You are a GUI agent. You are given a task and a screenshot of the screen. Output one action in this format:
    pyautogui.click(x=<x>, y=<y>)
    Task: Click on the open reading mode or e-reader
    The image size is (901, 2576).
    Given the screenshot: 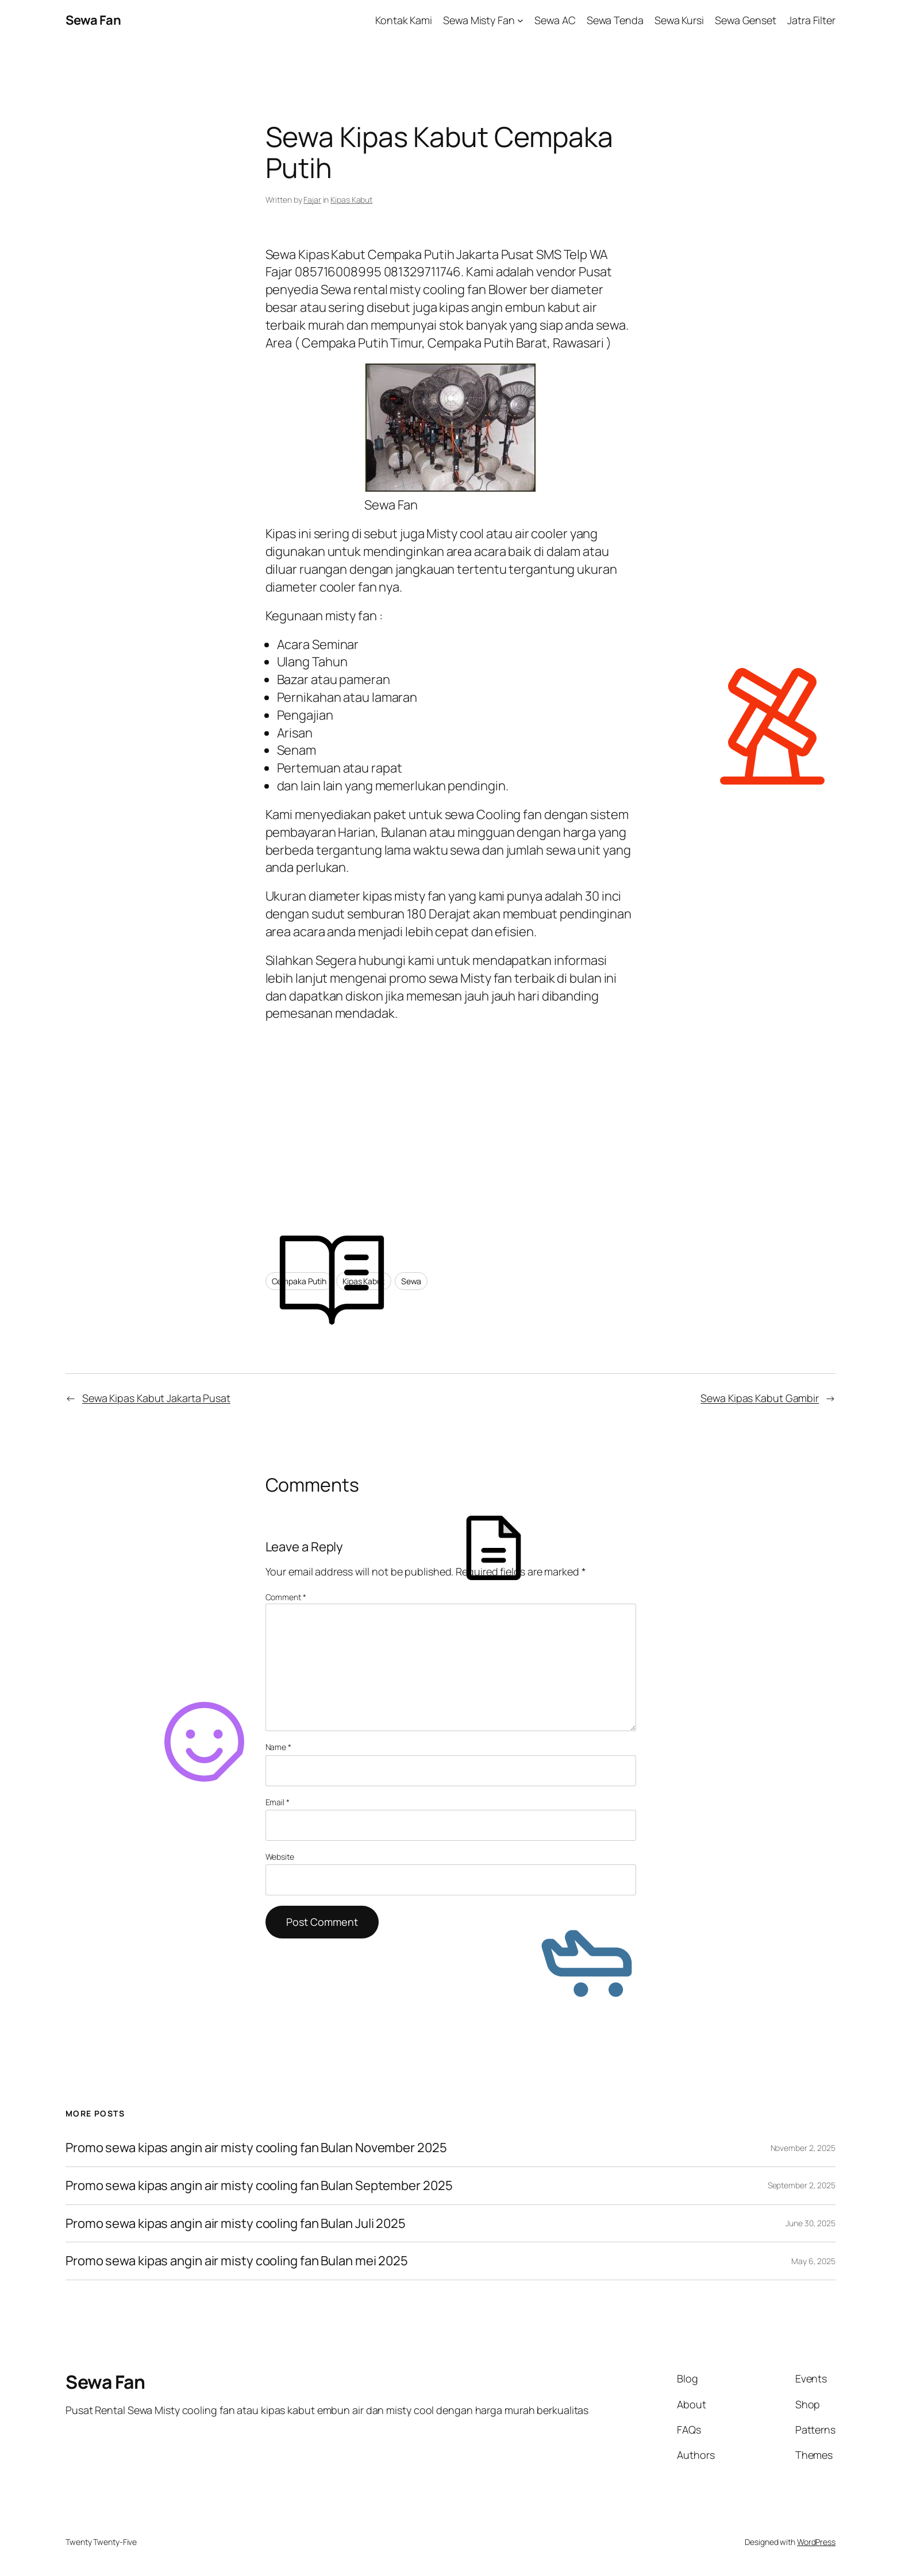 What is the action you would take?
    pyautogui.click(x=332, y=1272)
    